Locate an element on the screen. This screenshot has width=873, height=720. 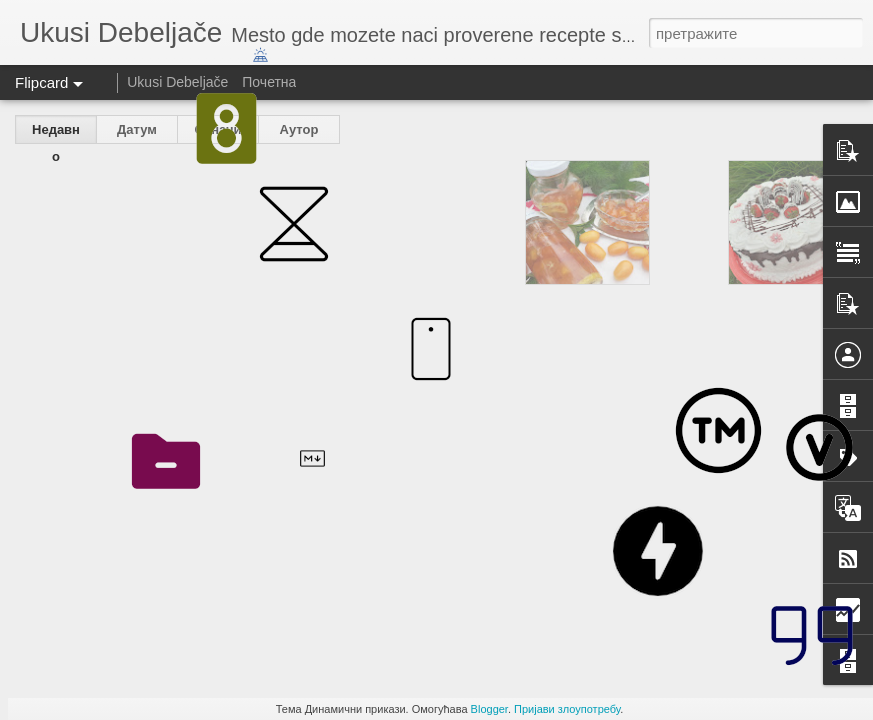
indicates a verified status or account is located at coordinates (819, 447).